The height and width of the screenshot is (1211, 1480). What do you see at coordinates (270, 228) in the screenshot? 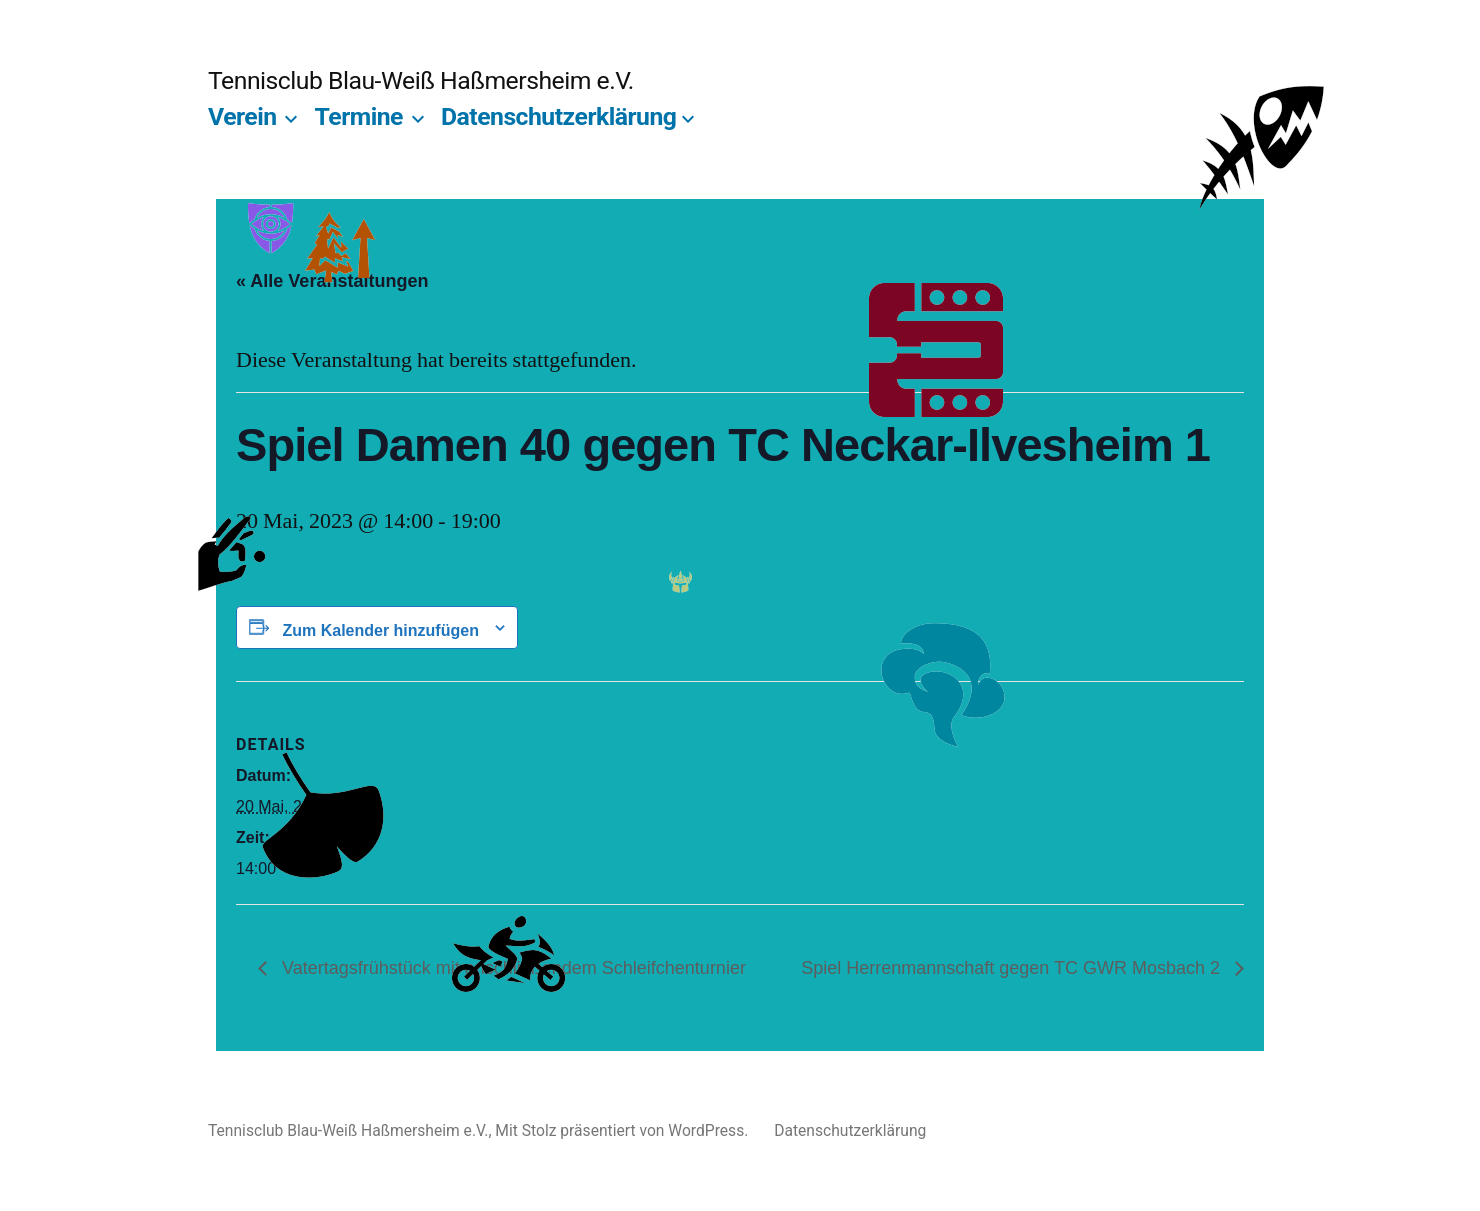
I see `enable privacy protection mode` at bounding box center [270, 228].